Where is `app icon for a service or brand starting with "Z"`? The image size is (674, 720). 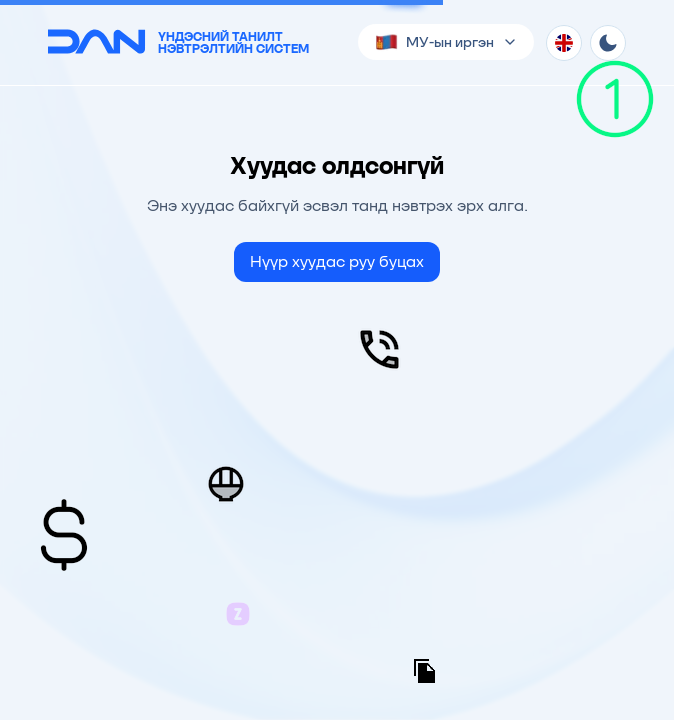 app icon for a service or brand starting with "Z" is located at coordinates (238, 614).